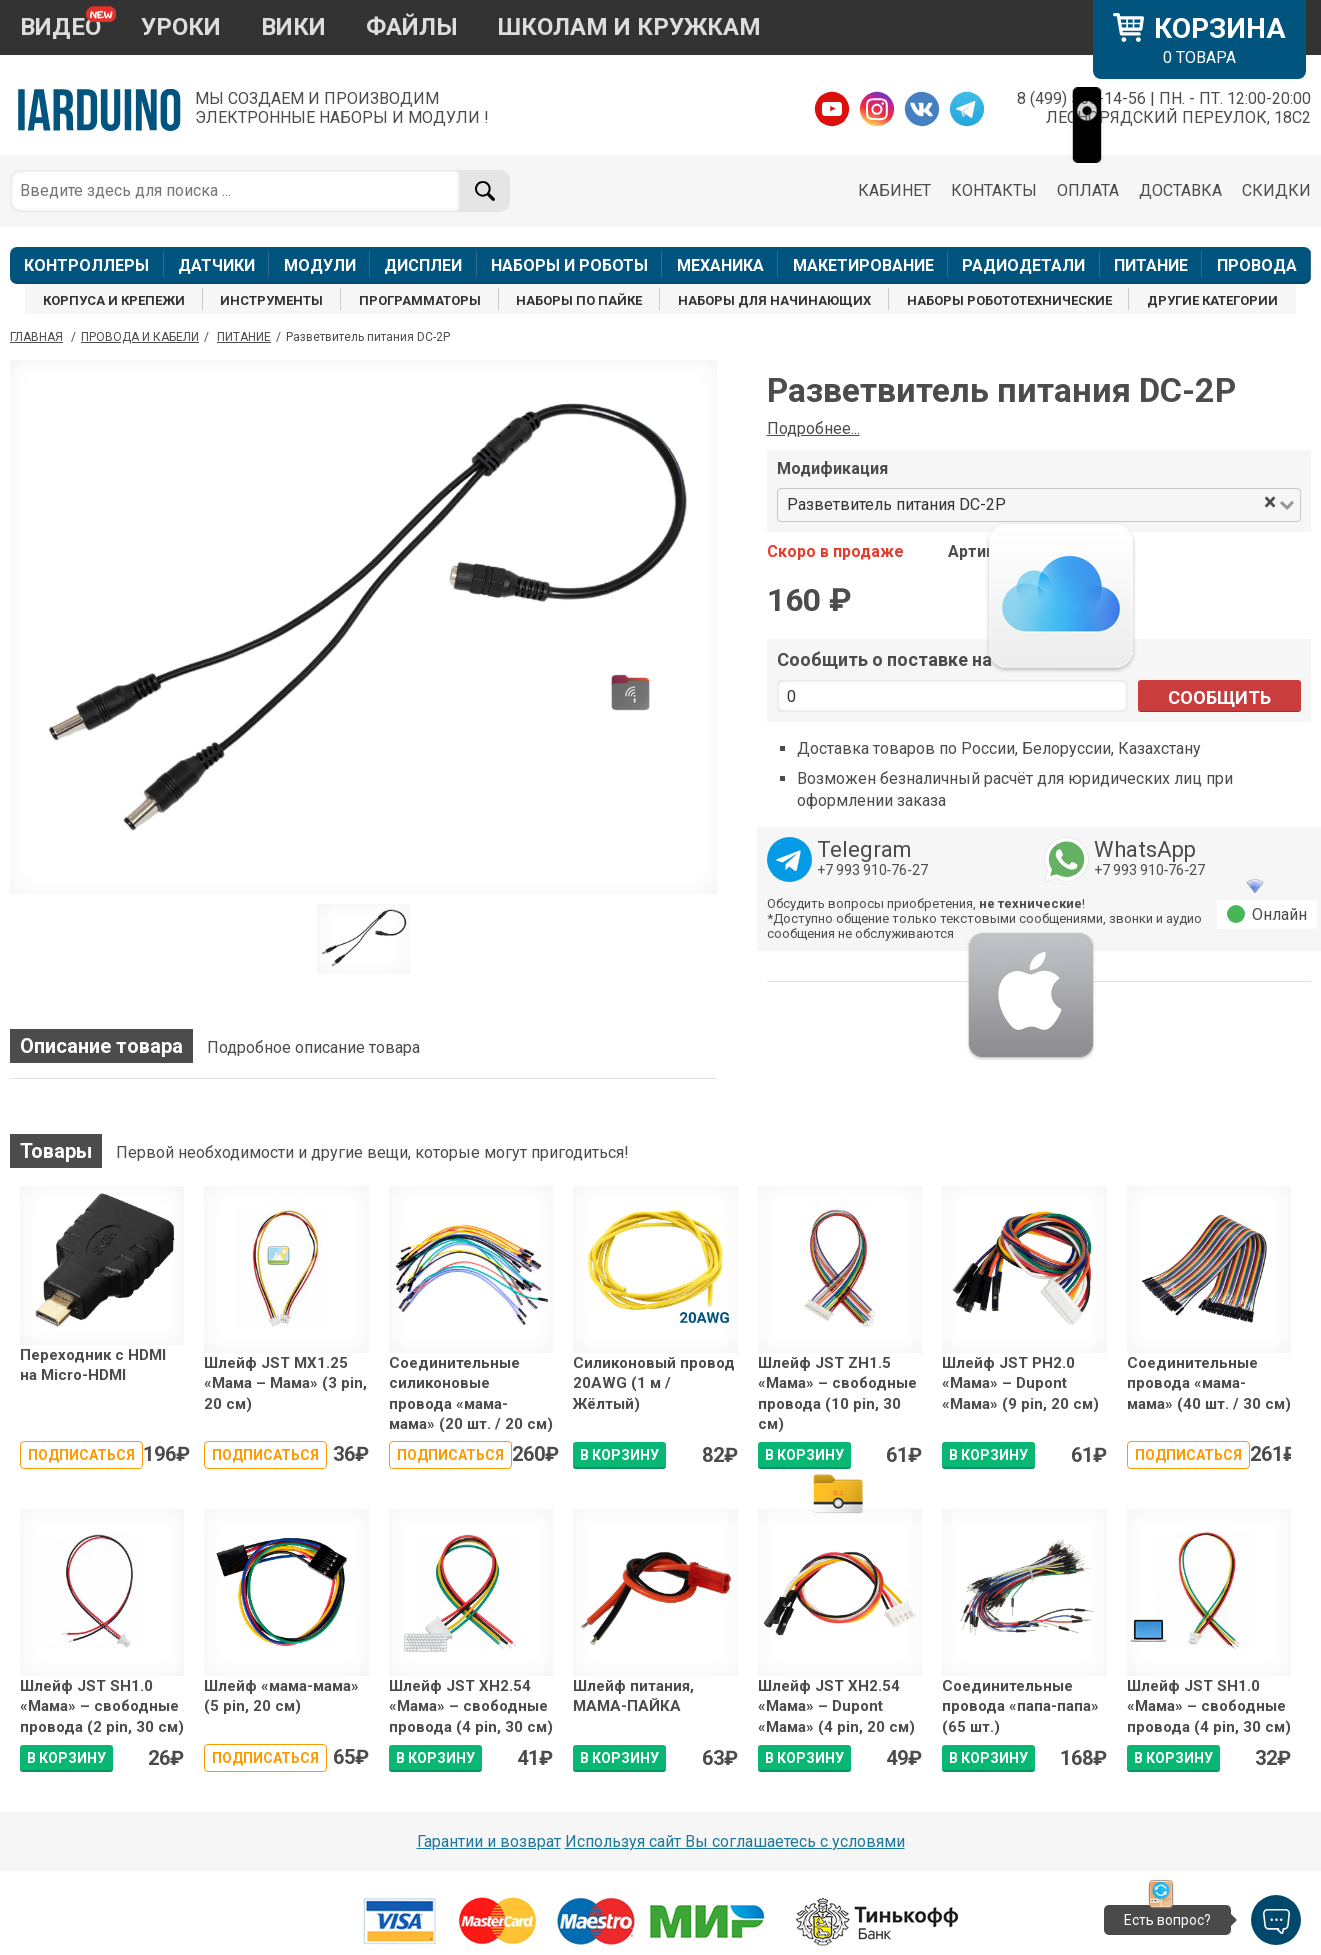 The width and height of the screenshot is (1321, 1955). Describe the element at coordinates (838, 1495) in the screenshot. I see `open folder containing pokémon game files` at that location.